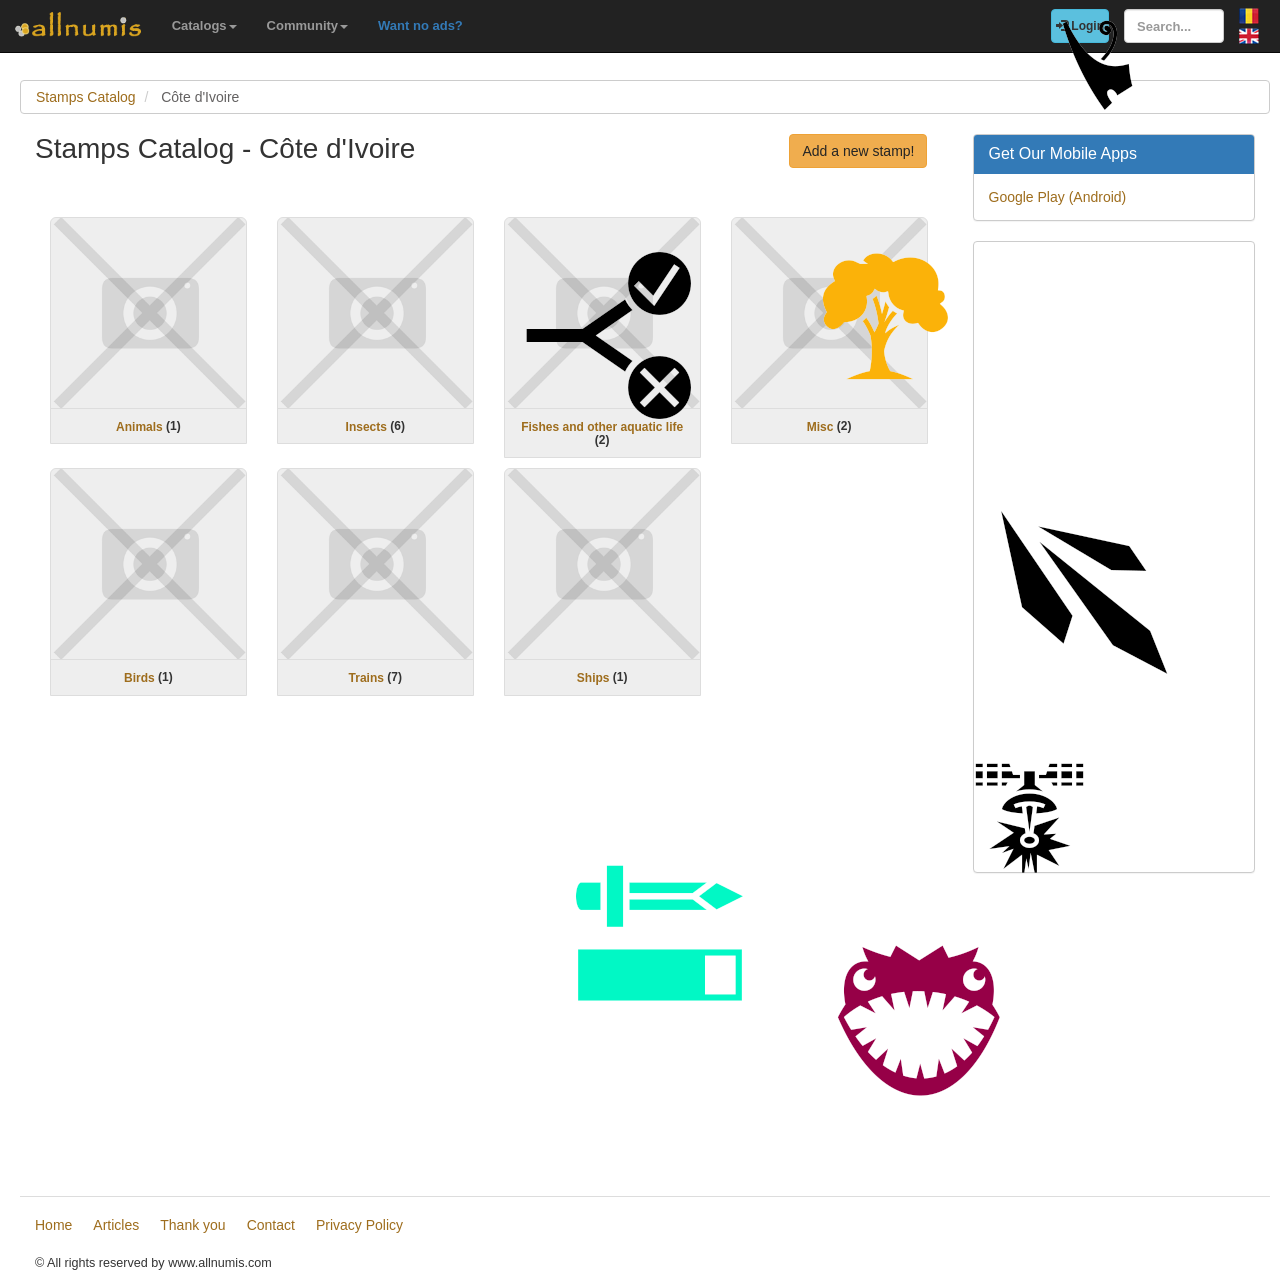 Image resolution: width=1280 pixels, height=1270 pixels. Describe the element at coordinates (660, 930) in the screenshot. I see `indicates current attack power level` at that location.